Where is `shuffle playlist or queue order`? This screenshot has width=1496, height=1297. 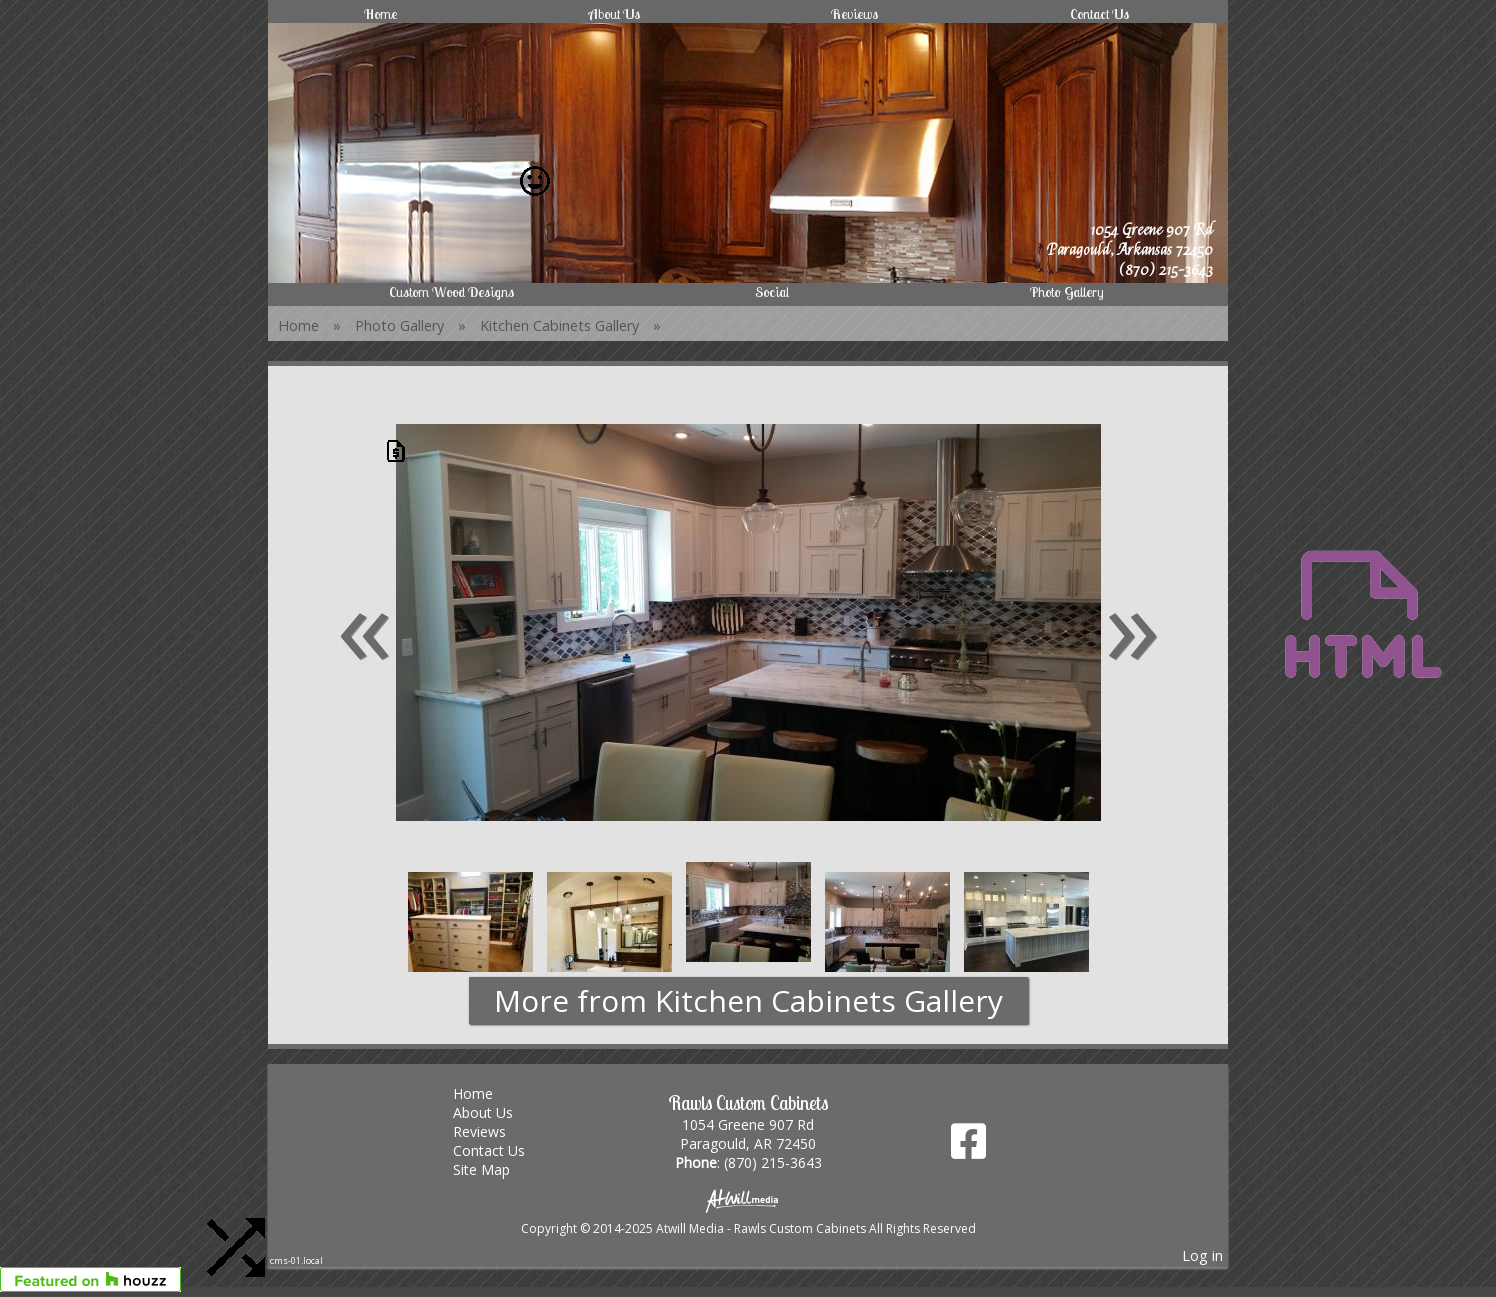 shuffle playlist or queue order is located at coordinates (235, 1247).